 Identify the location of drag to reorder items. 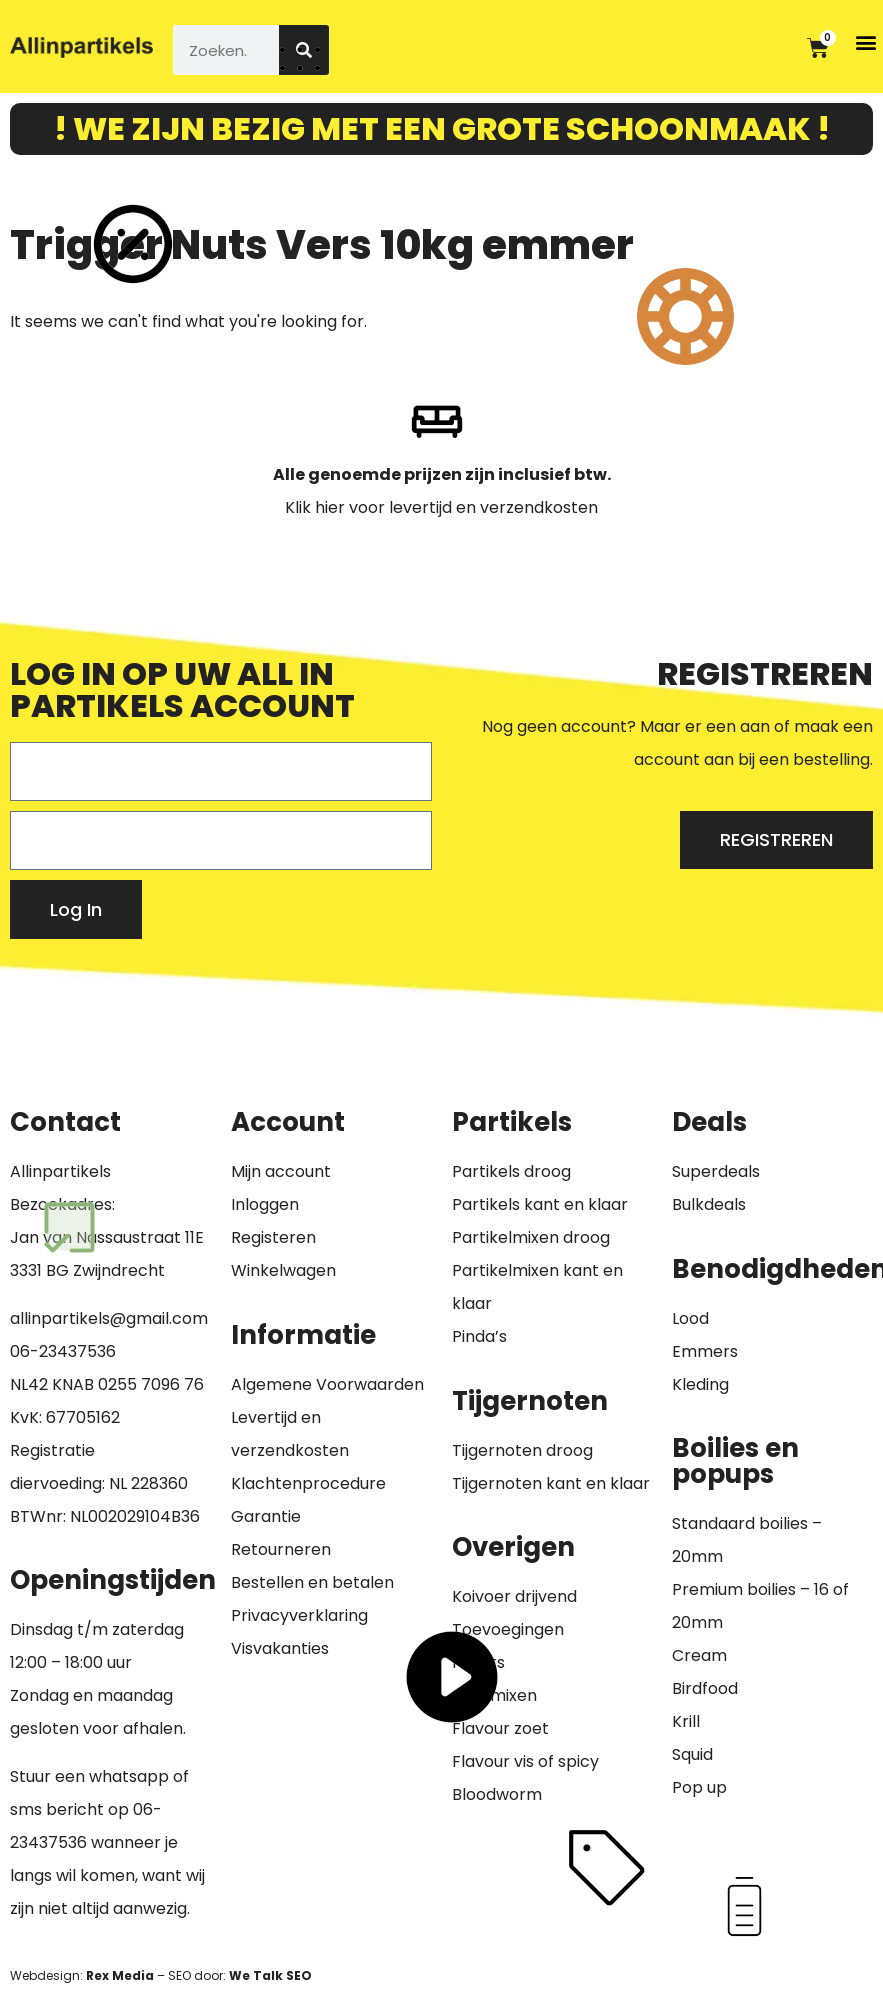
(300, 59).